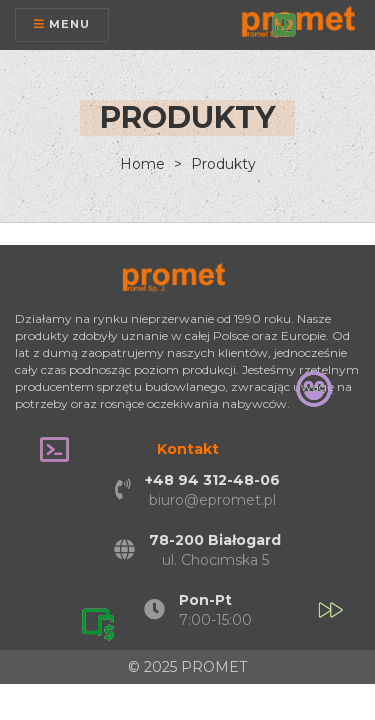  Describe the element at coordinates (98, 623) in the screenshot. I see `manage device payment or subscription` at that location.